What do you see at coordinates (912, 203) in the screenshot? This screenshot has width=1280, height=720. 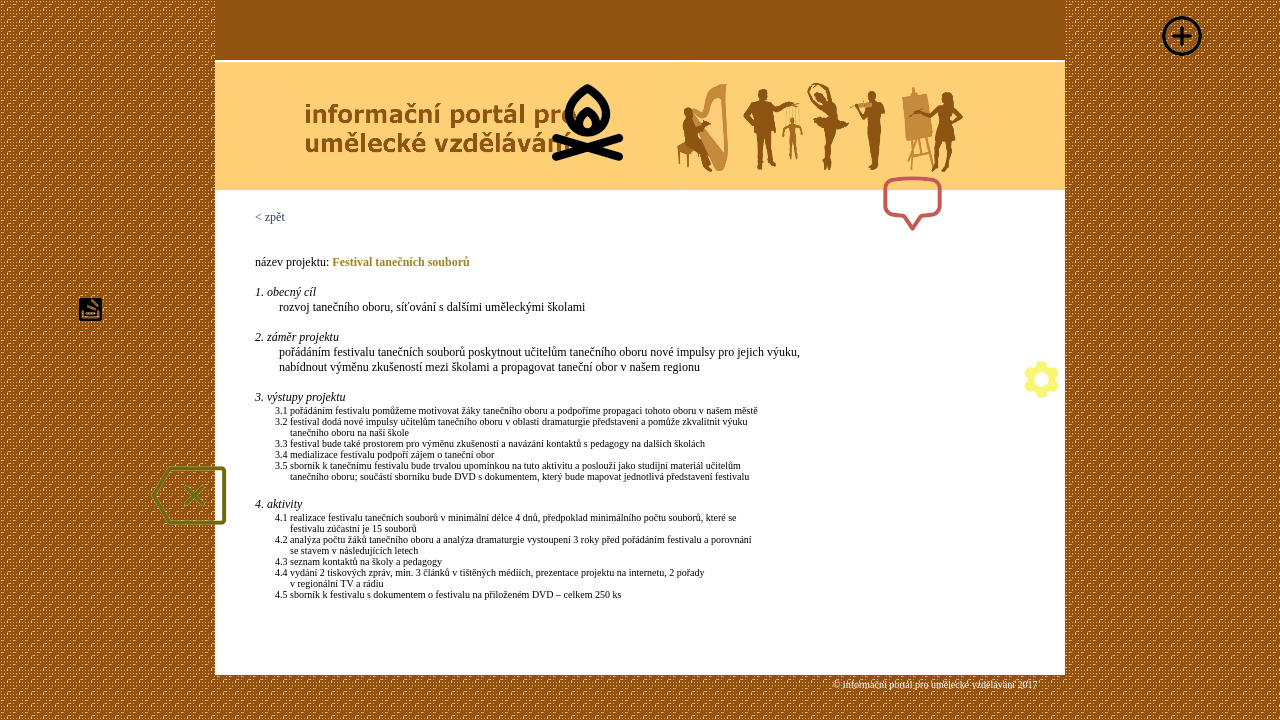 I see `open chat or messaging` at bounding box center [912, 203].